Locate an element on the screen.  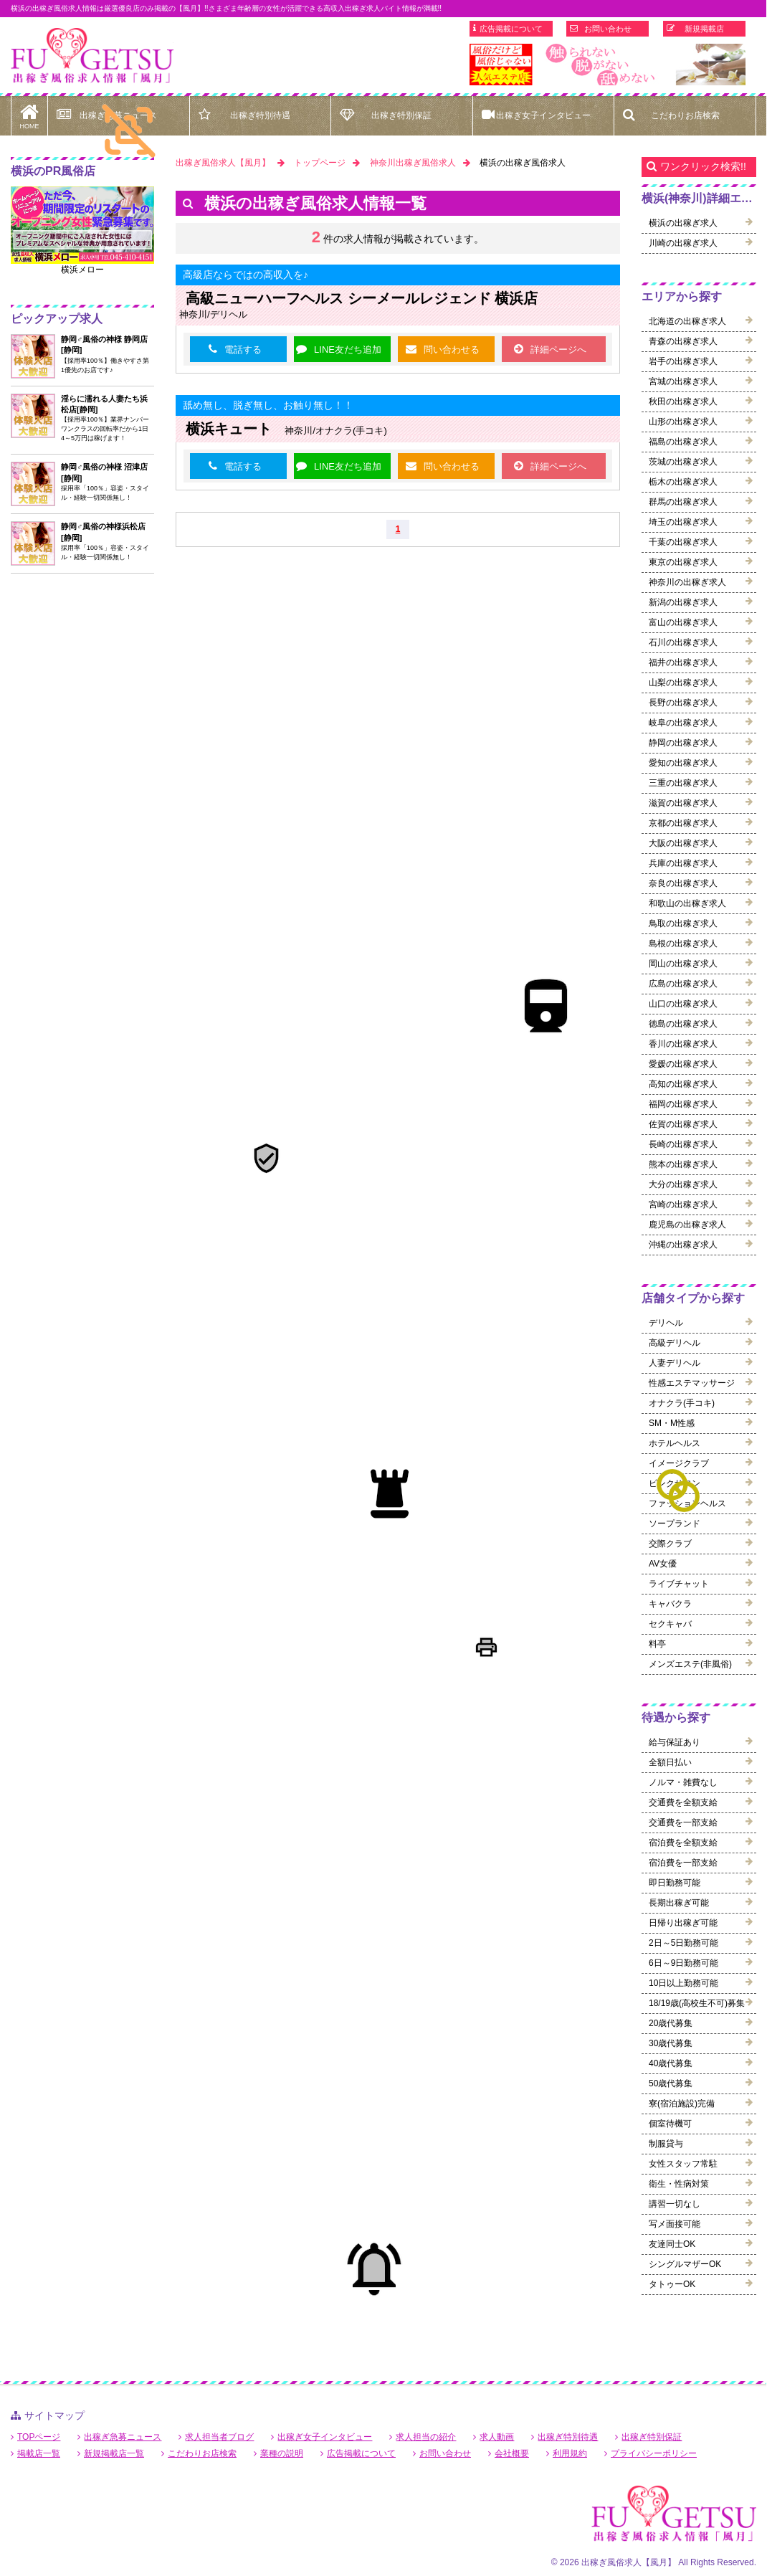
indicates a verified or trusted user account is located at coordinates (266, 1158).